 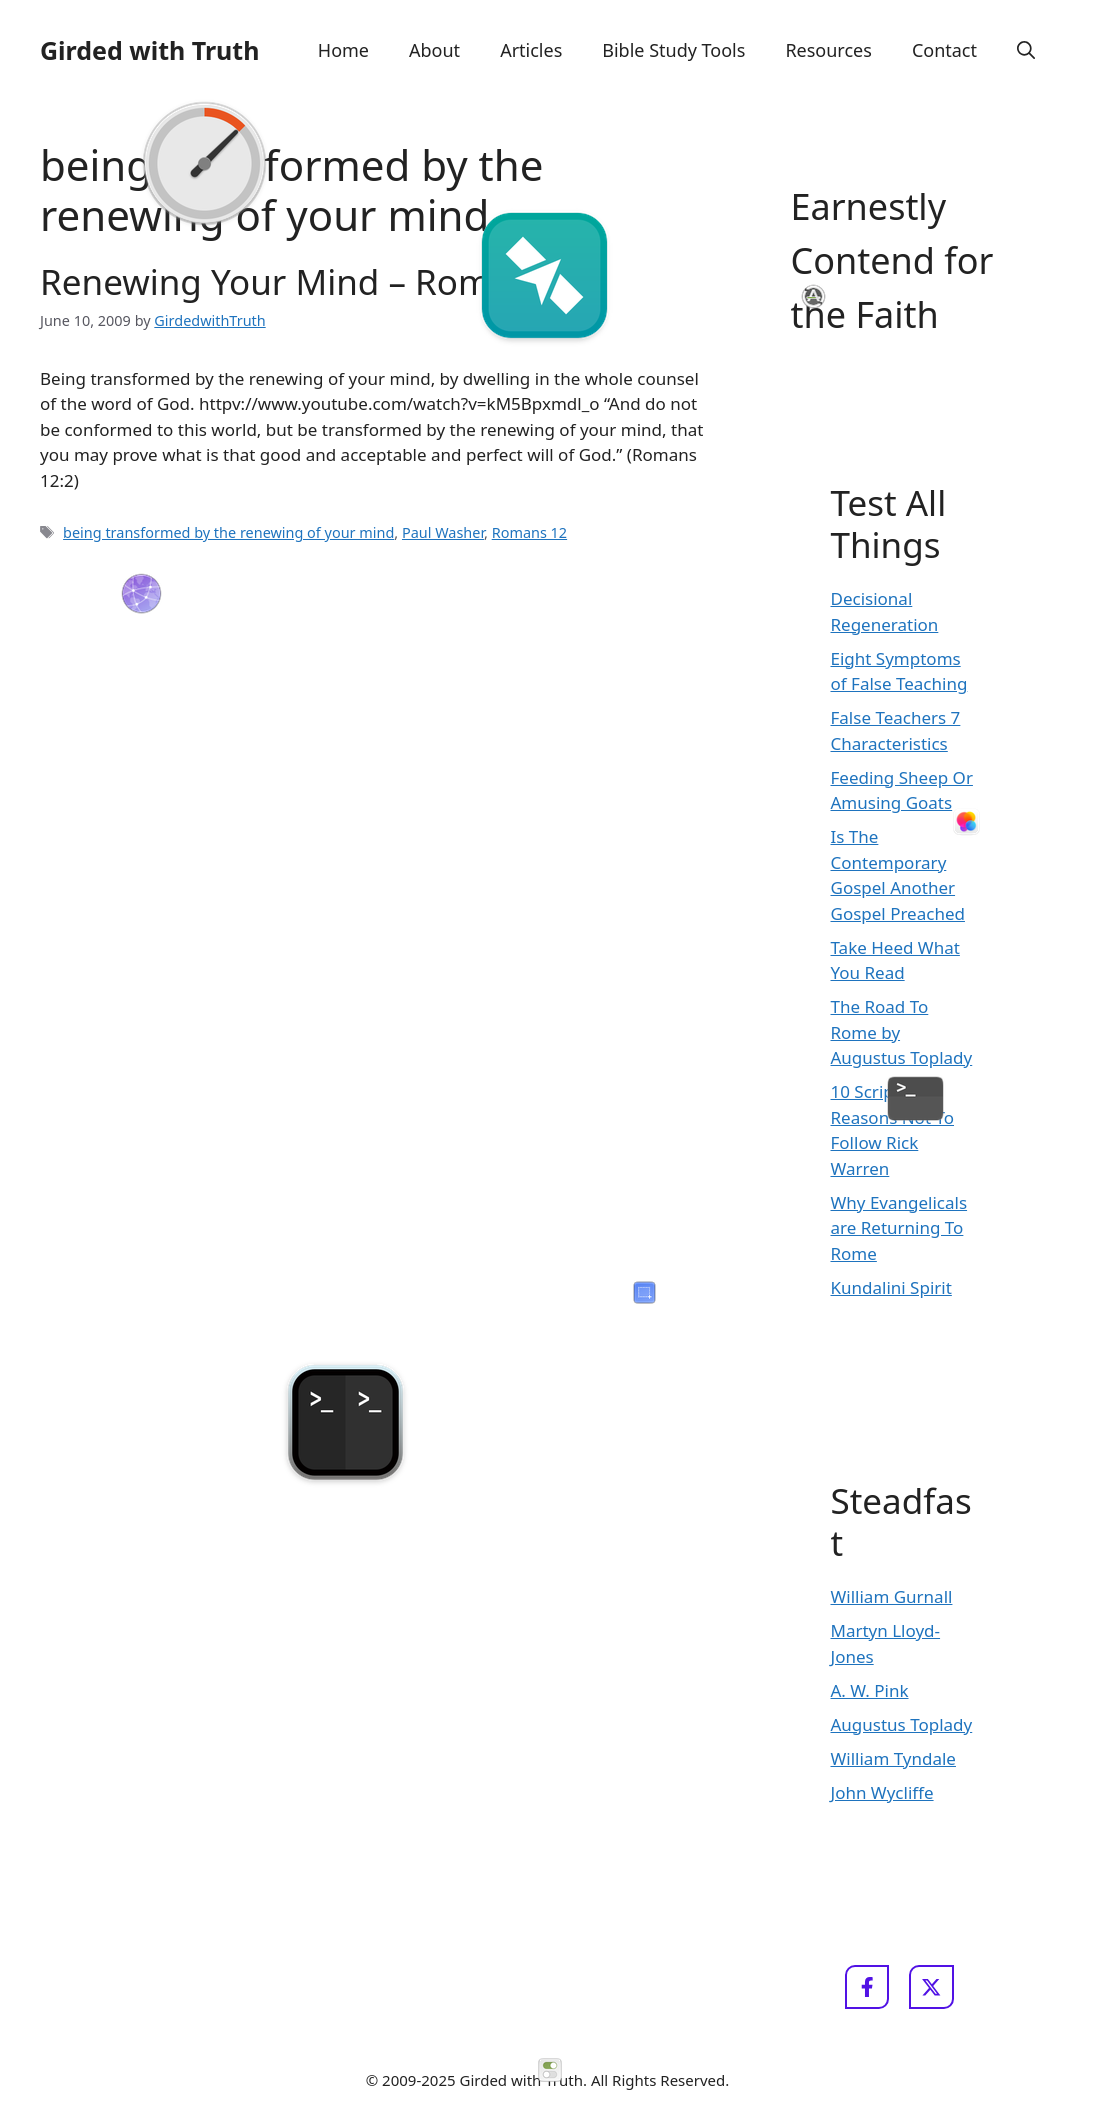 I want to click on access network and internet settings, so click(x=141, y=593).